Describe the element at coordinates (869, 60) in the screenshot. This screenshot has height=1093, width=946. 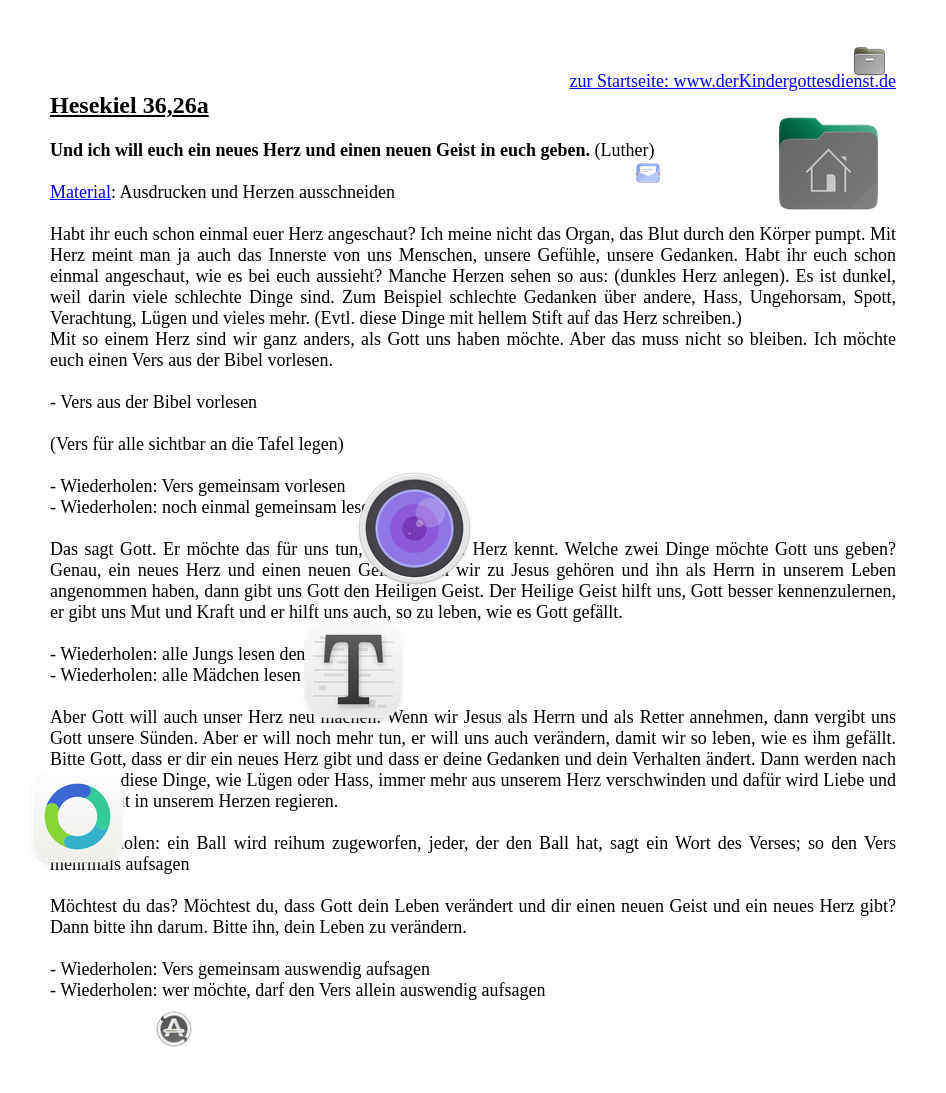
I see `open the file manager application` at that location.